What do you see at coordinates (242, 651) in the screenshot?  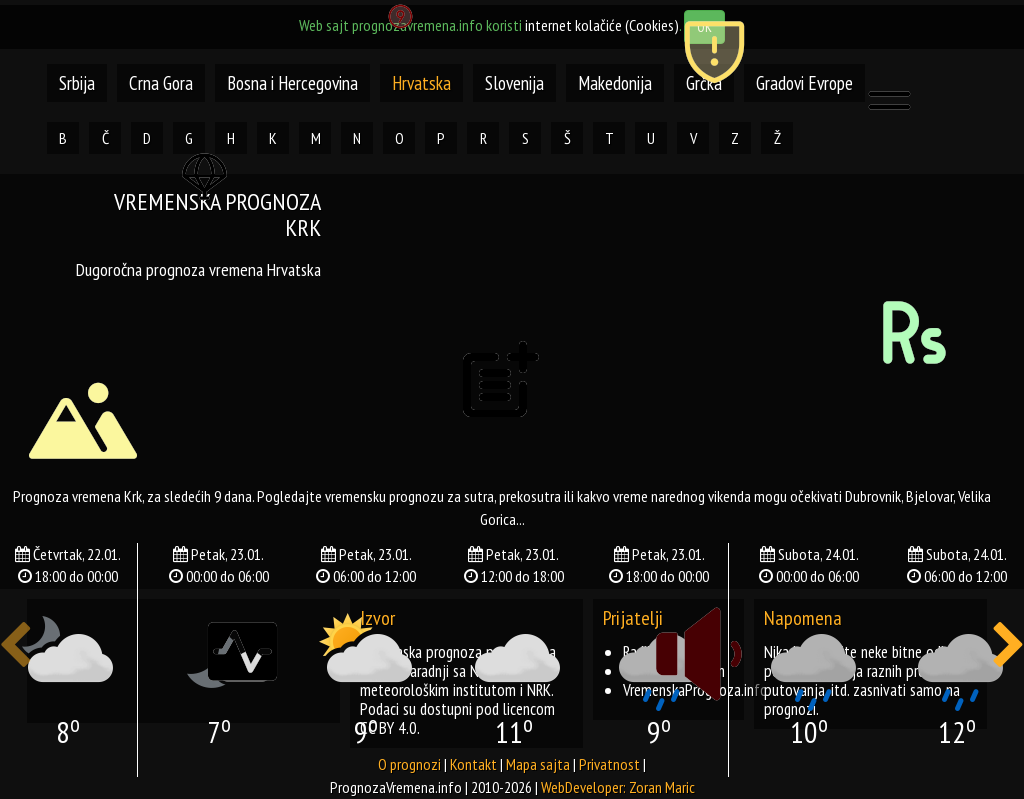 I see `view health or heart rate data` at bounding box center [242, 651].